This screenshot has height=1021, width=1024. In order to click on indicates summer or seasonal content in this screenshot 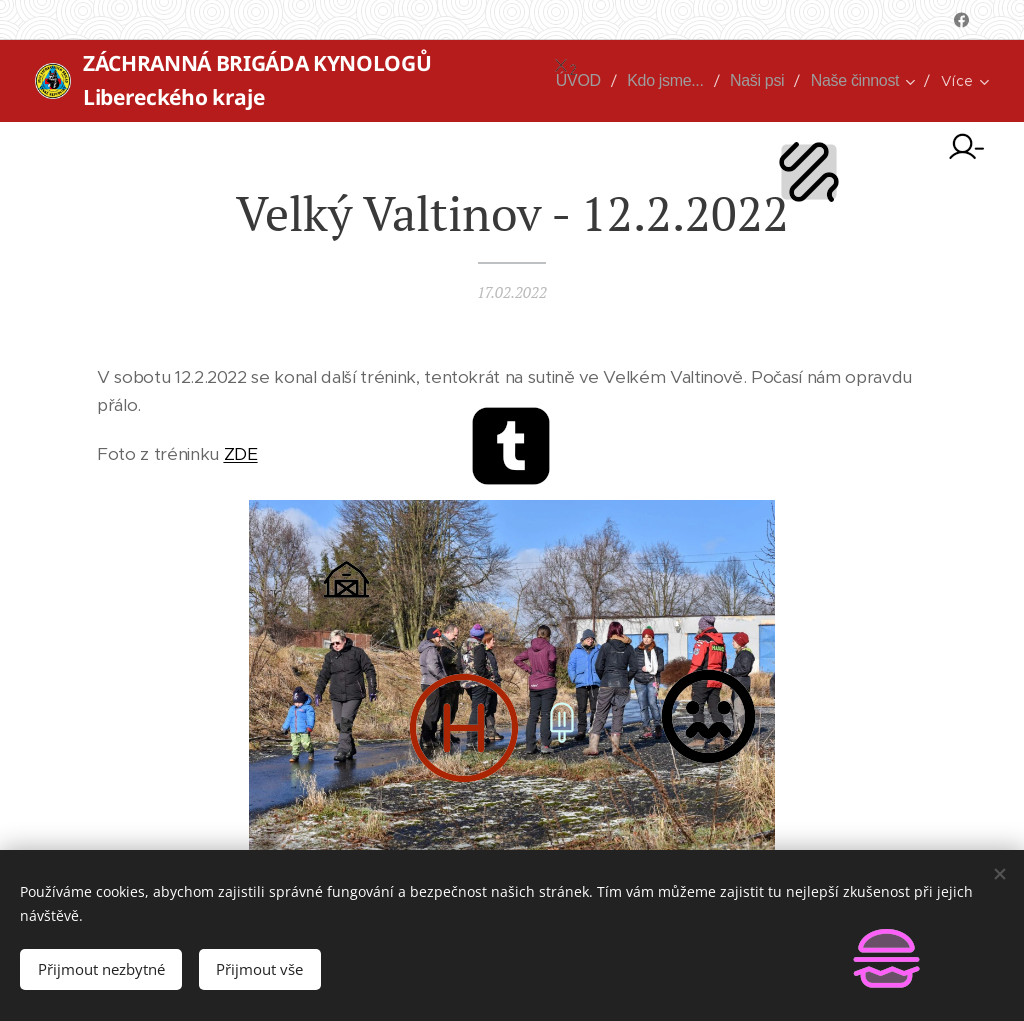, I will do `click(562, 722)`.